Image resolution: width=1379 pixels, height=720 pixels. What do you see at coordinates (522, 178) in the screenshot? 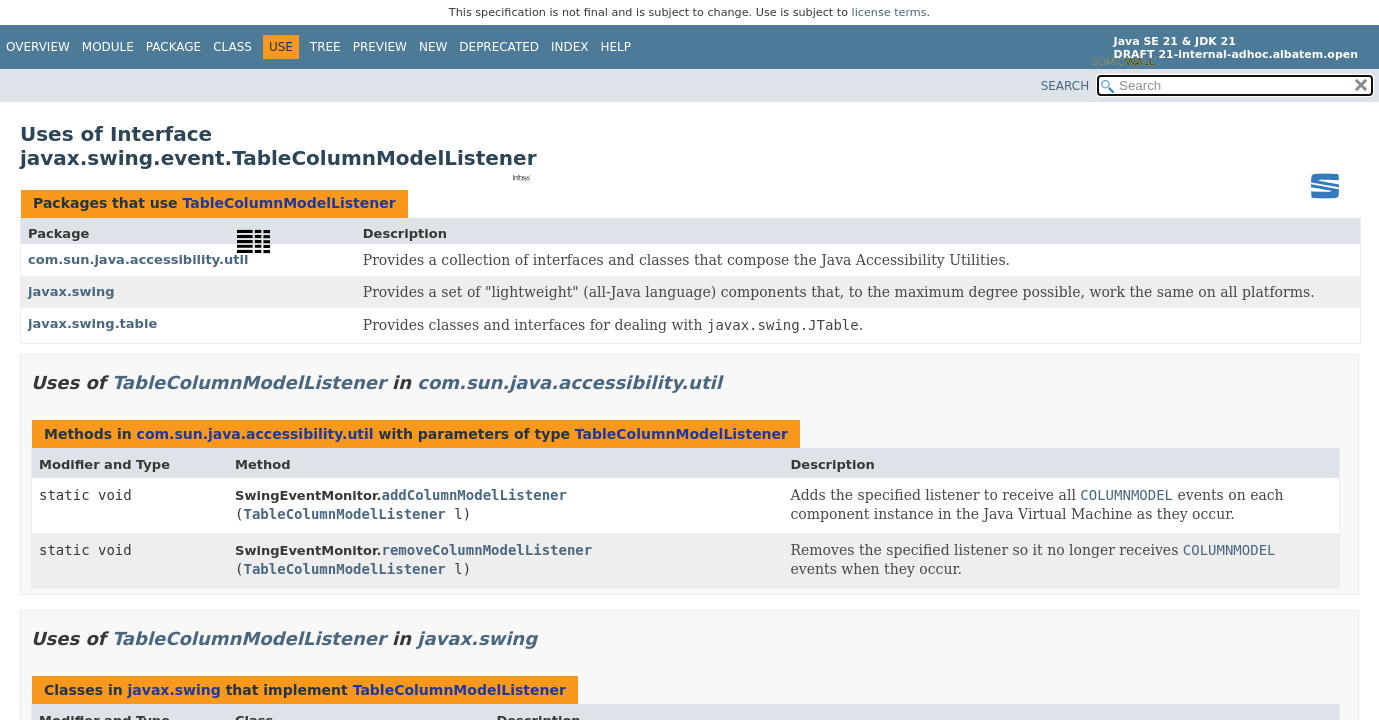
I see `infosys company logo` at bounding box center [522, 178].